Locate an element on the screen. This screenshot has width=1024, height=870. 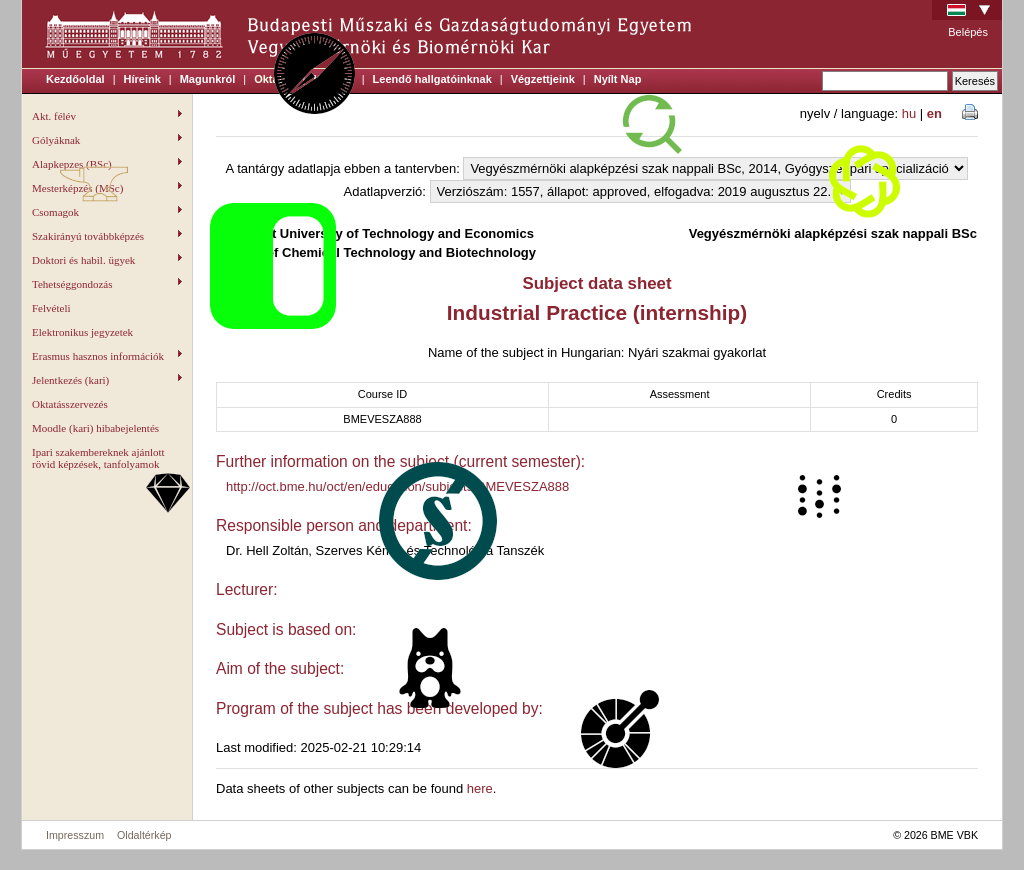
OpenAI logo is located at coordinates (864, 181).